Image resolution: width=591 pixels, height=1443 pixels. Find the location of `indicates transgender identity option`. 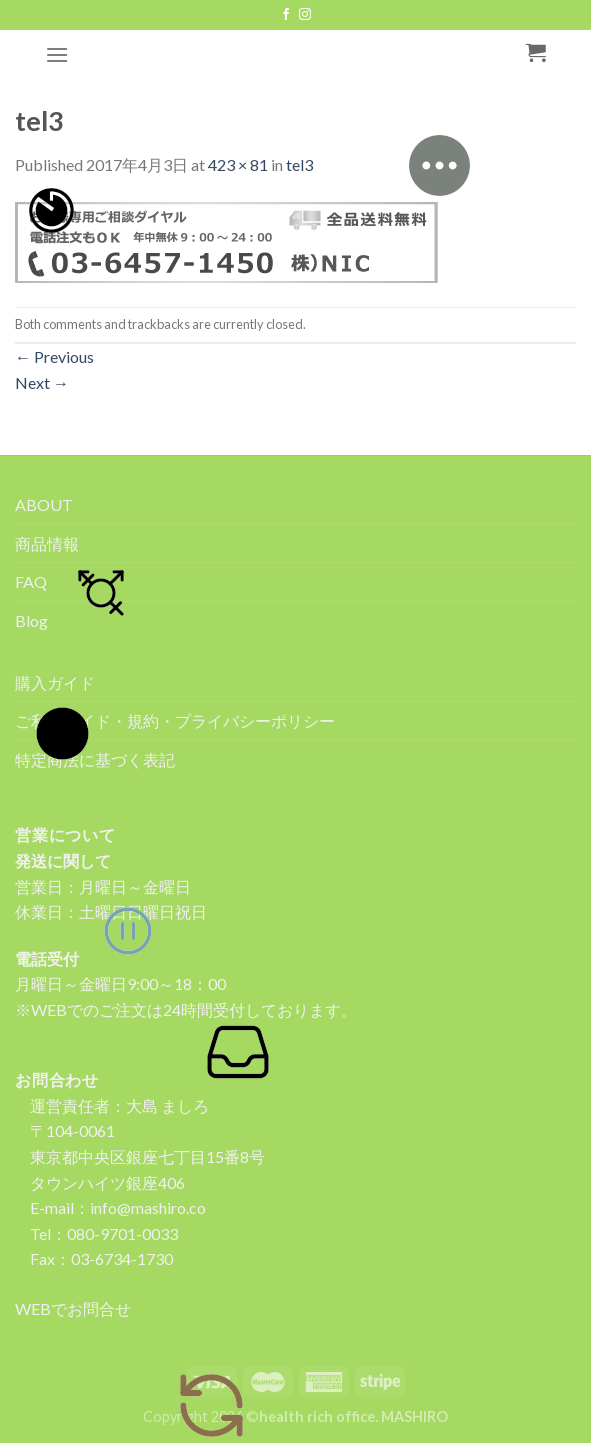

indicates transgender identity option is located at coordinates (101, 593).